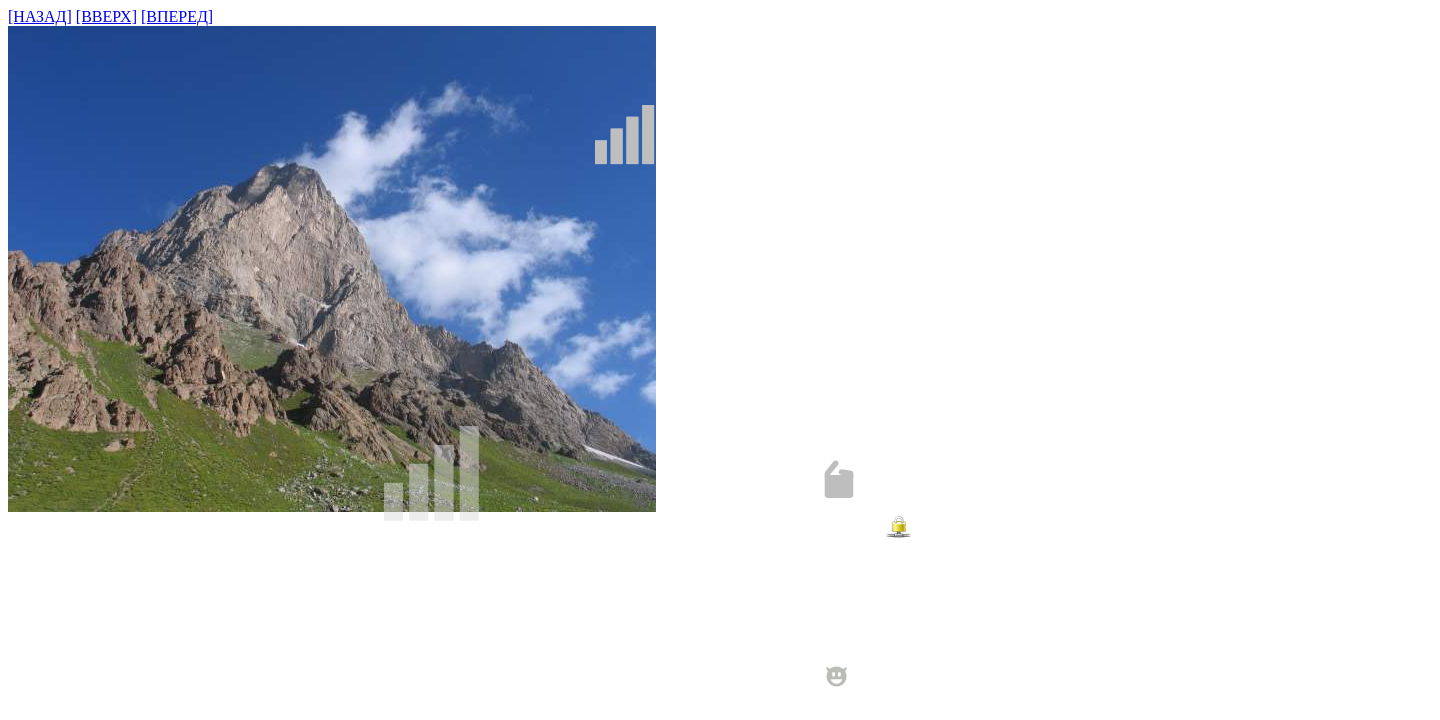 The image size is (1440, 720). Describe the element at coordinates (626, 136) in the screenshot. I see `cellular signal excellent symbol network symbol` at that location.